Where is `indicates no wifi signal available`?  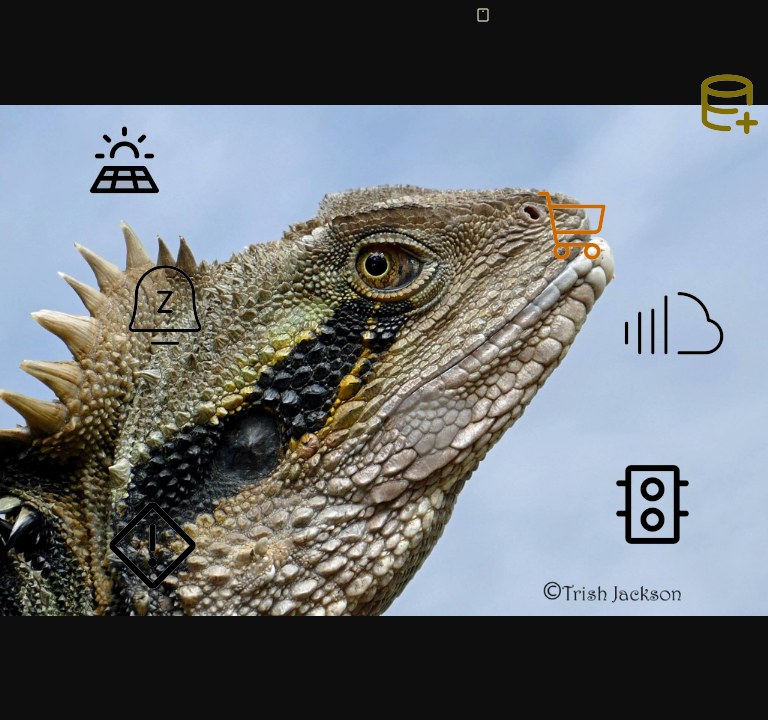
indicates no wifi signal available is located at coordinates (430, 429).